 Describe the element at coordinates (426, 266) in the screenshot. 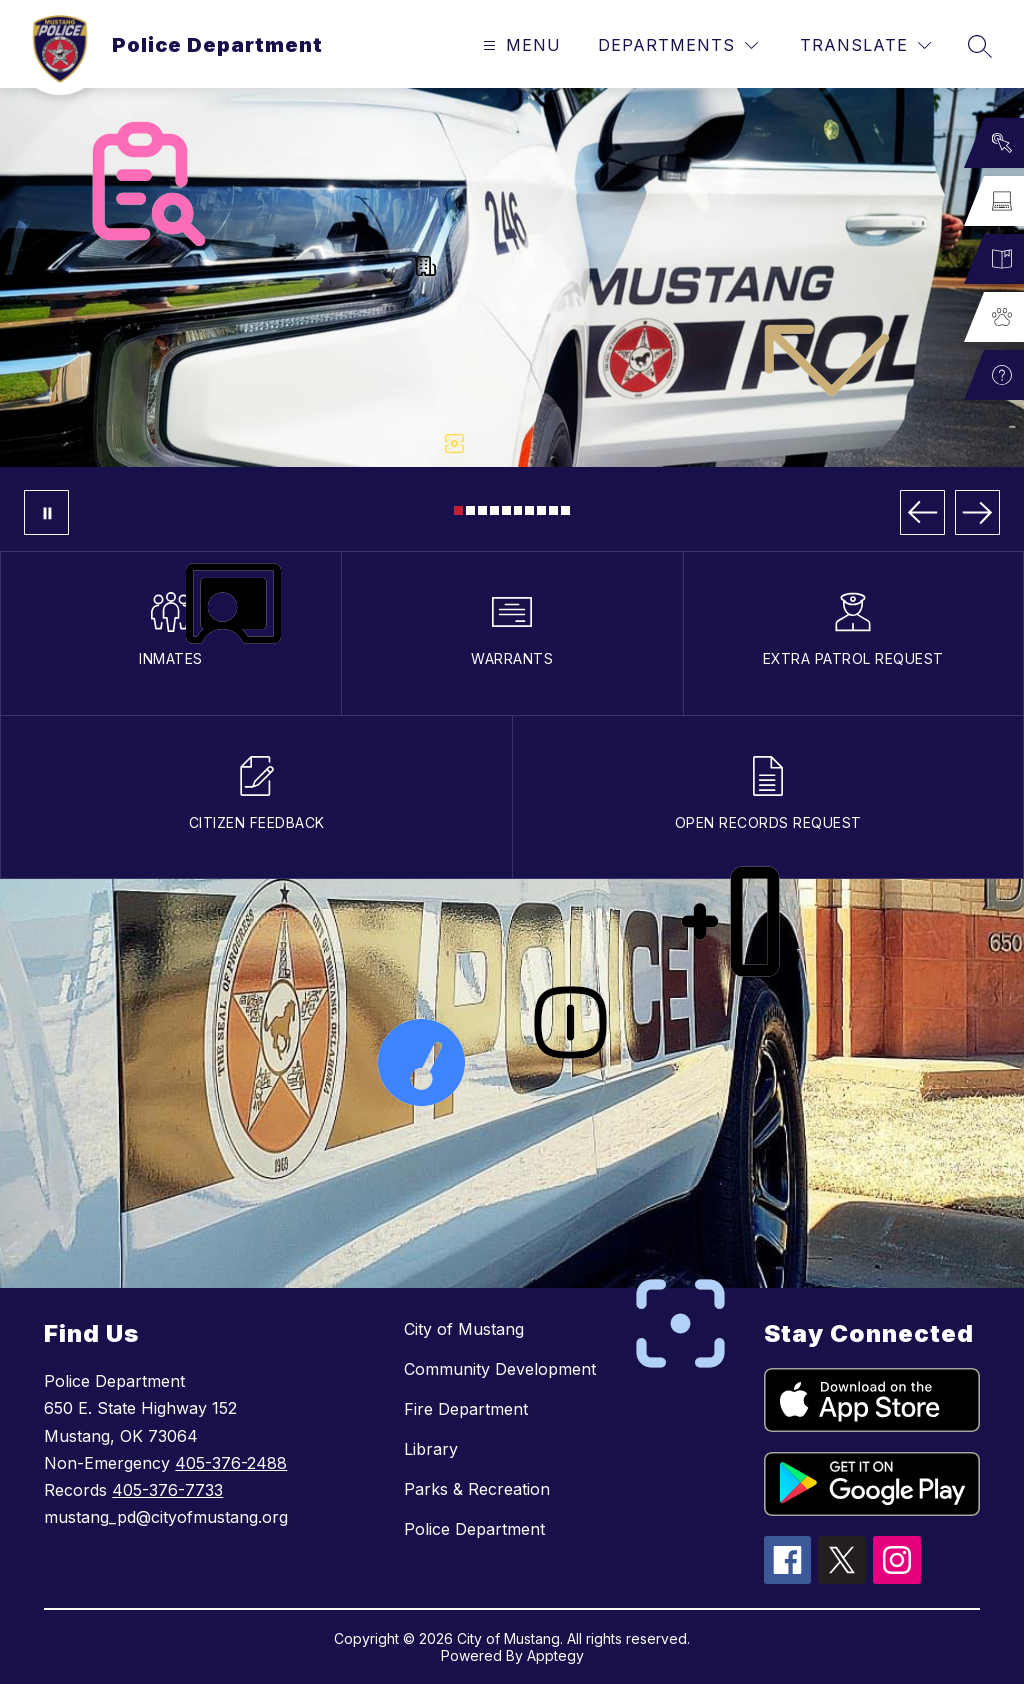

I see `view organization settings` at that location.